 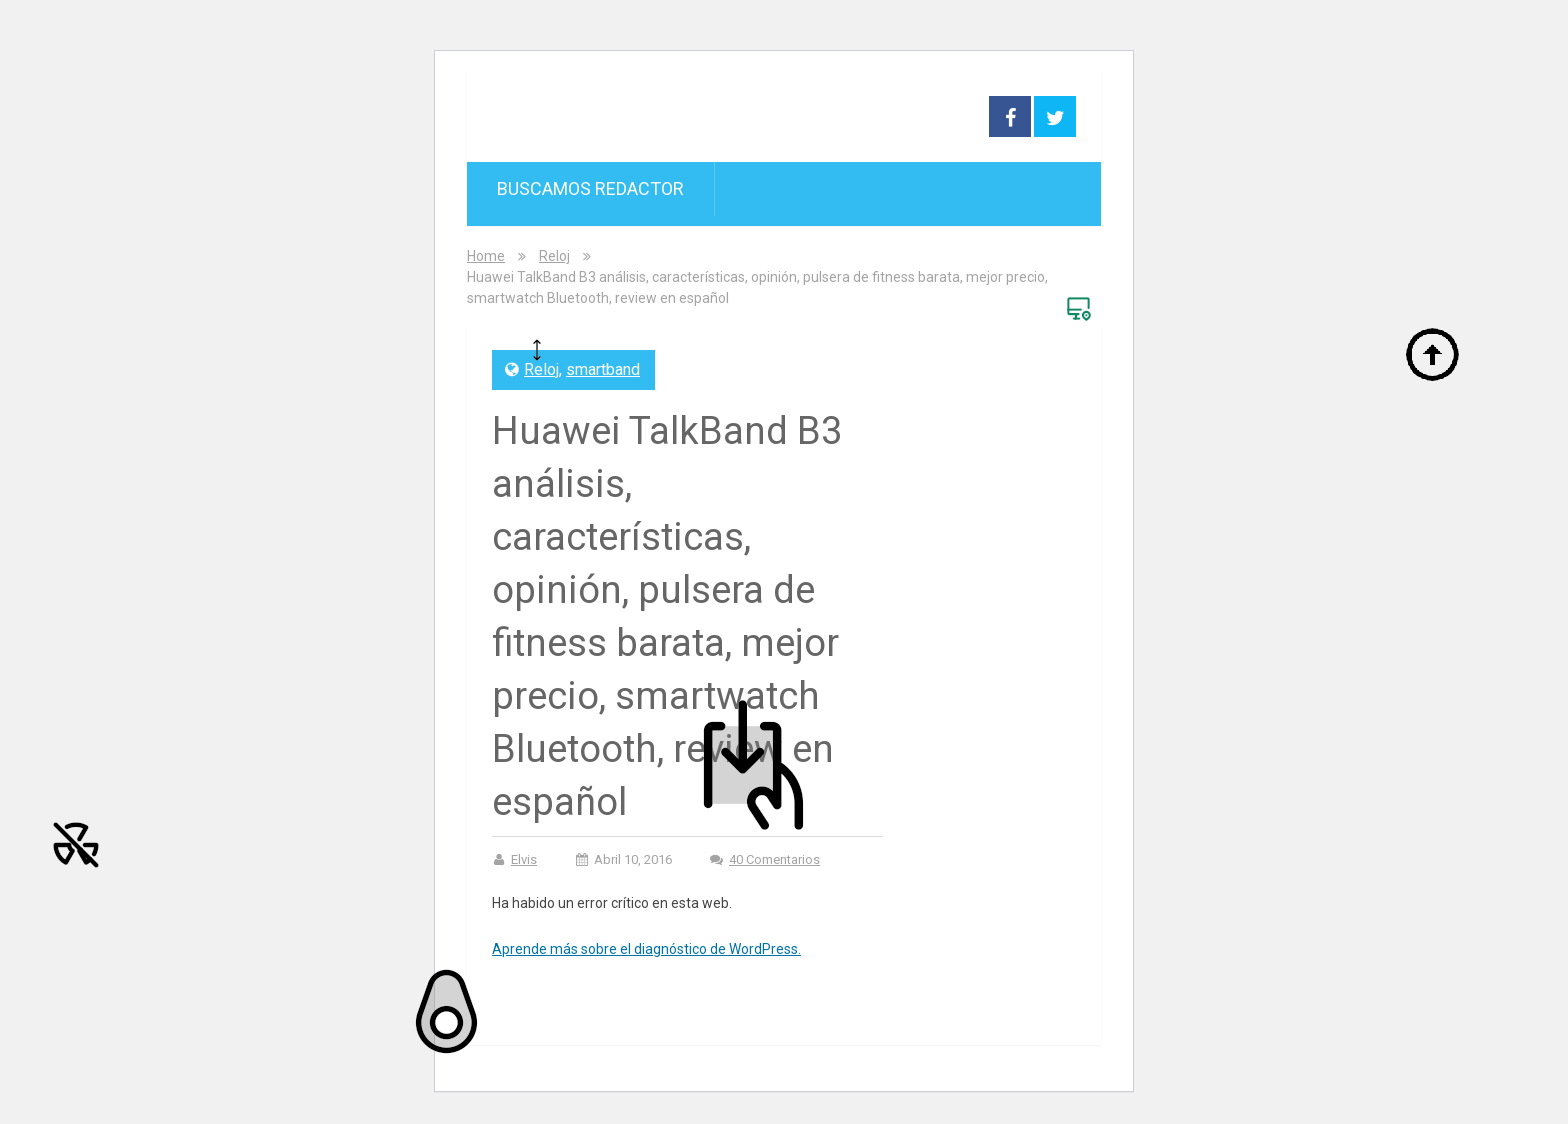 I want to click on adjust vertical size or height, so click(x=537, y=350).